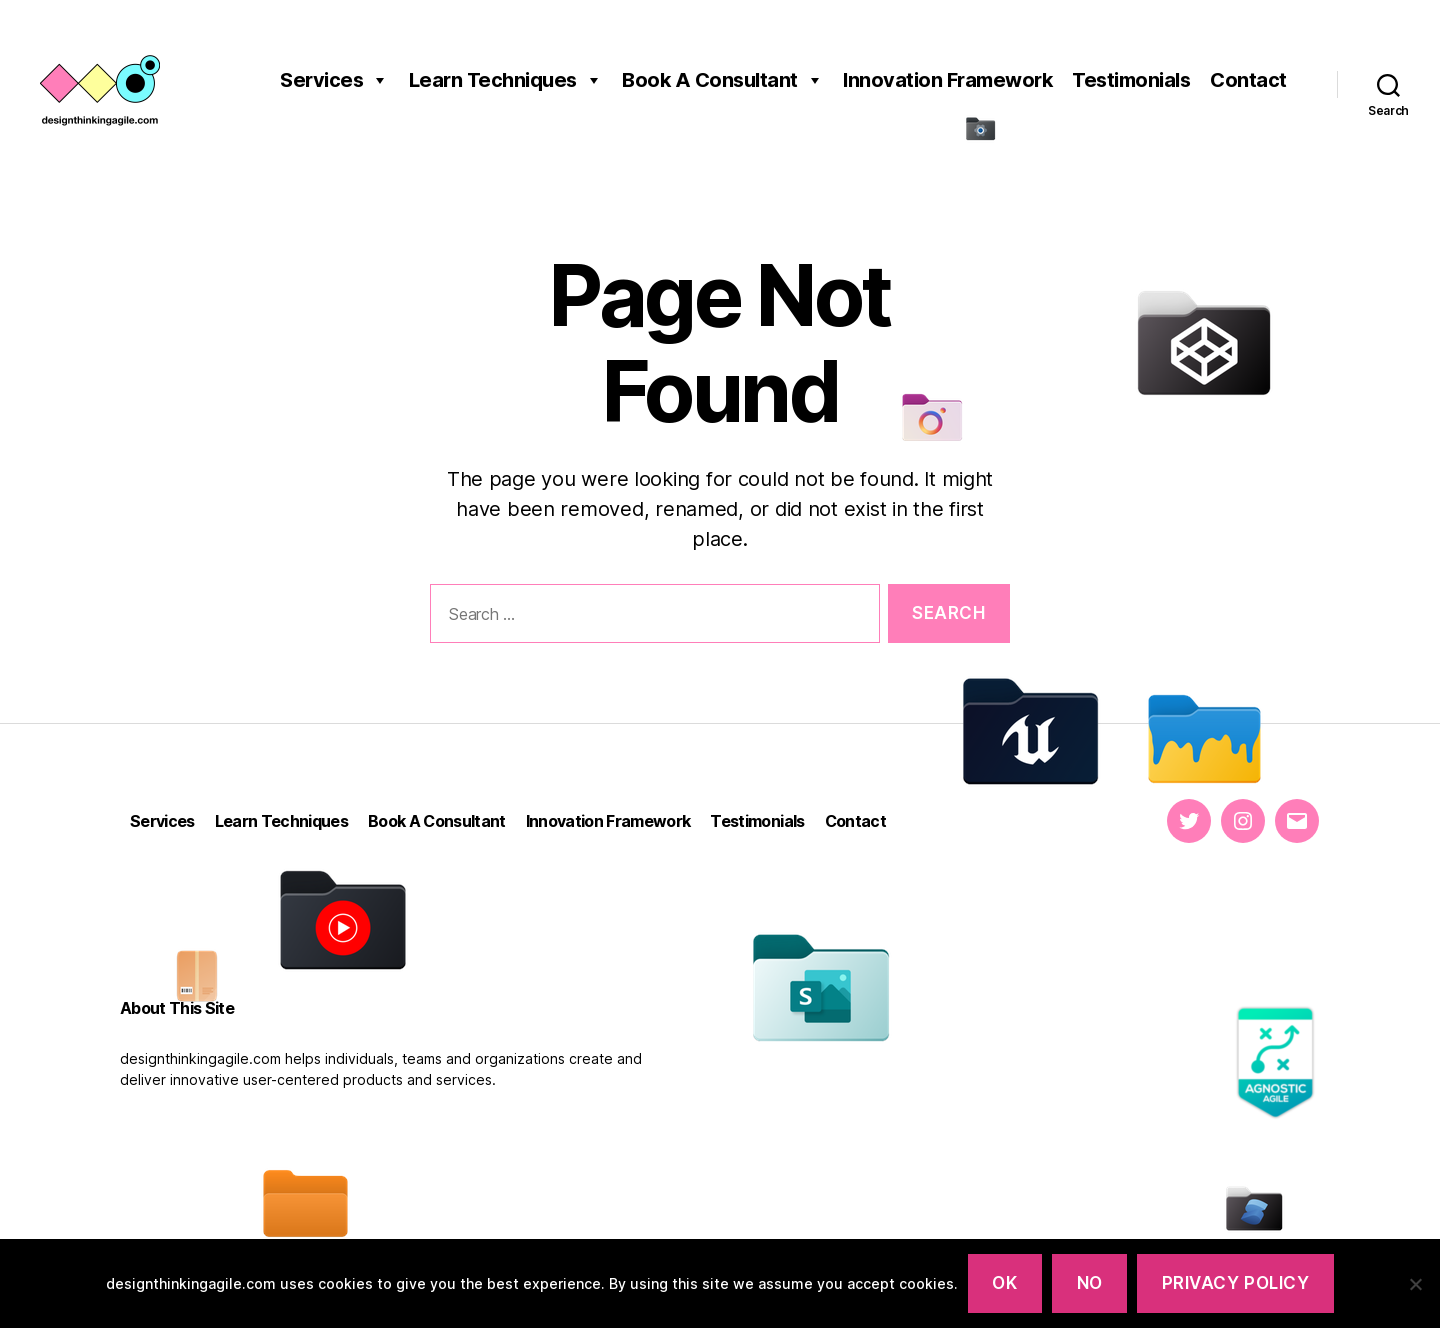  Describe the element at coordinates (1254, 1210) in the screenshot. I see `folder containing SolidJS project files` at that location.